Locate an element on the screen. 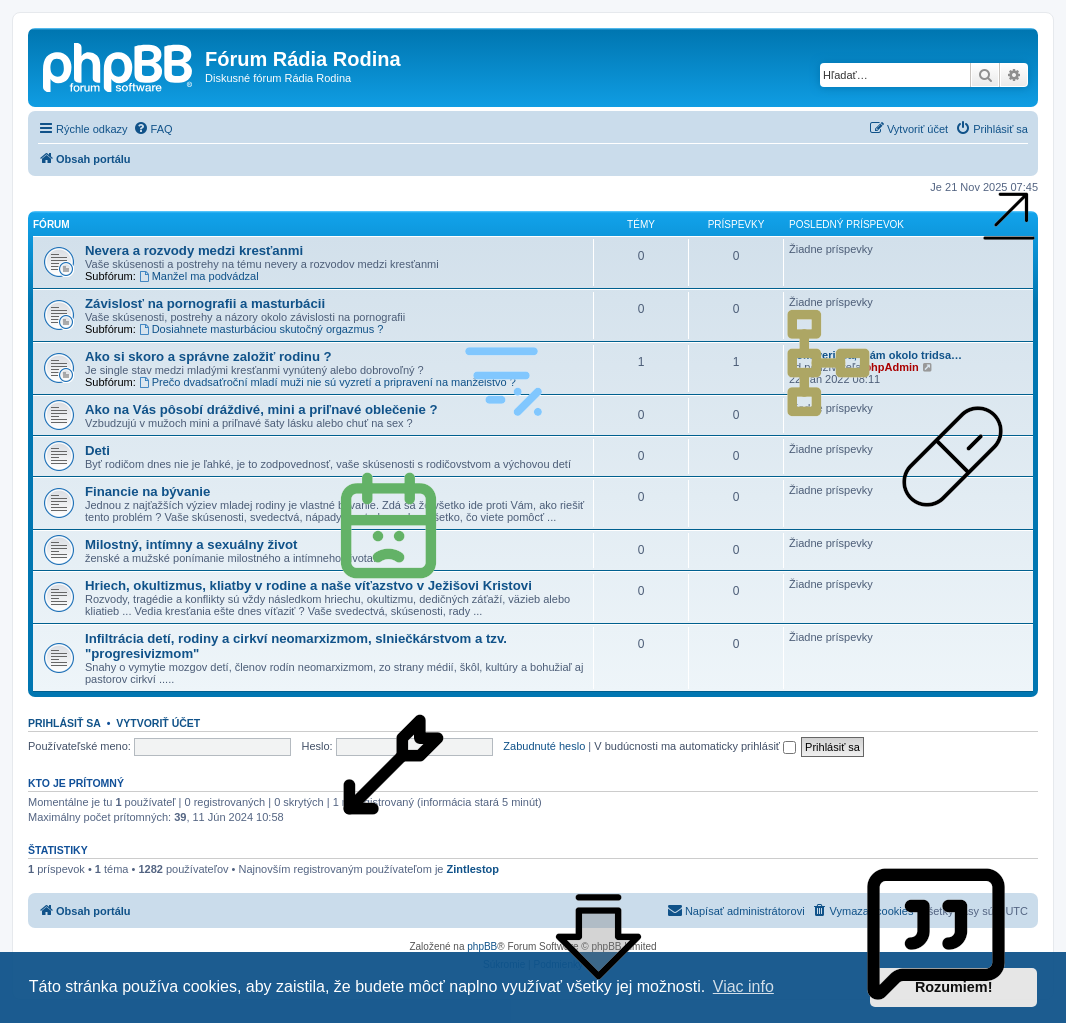  view database schema structure is located at coordinates (826, 363).